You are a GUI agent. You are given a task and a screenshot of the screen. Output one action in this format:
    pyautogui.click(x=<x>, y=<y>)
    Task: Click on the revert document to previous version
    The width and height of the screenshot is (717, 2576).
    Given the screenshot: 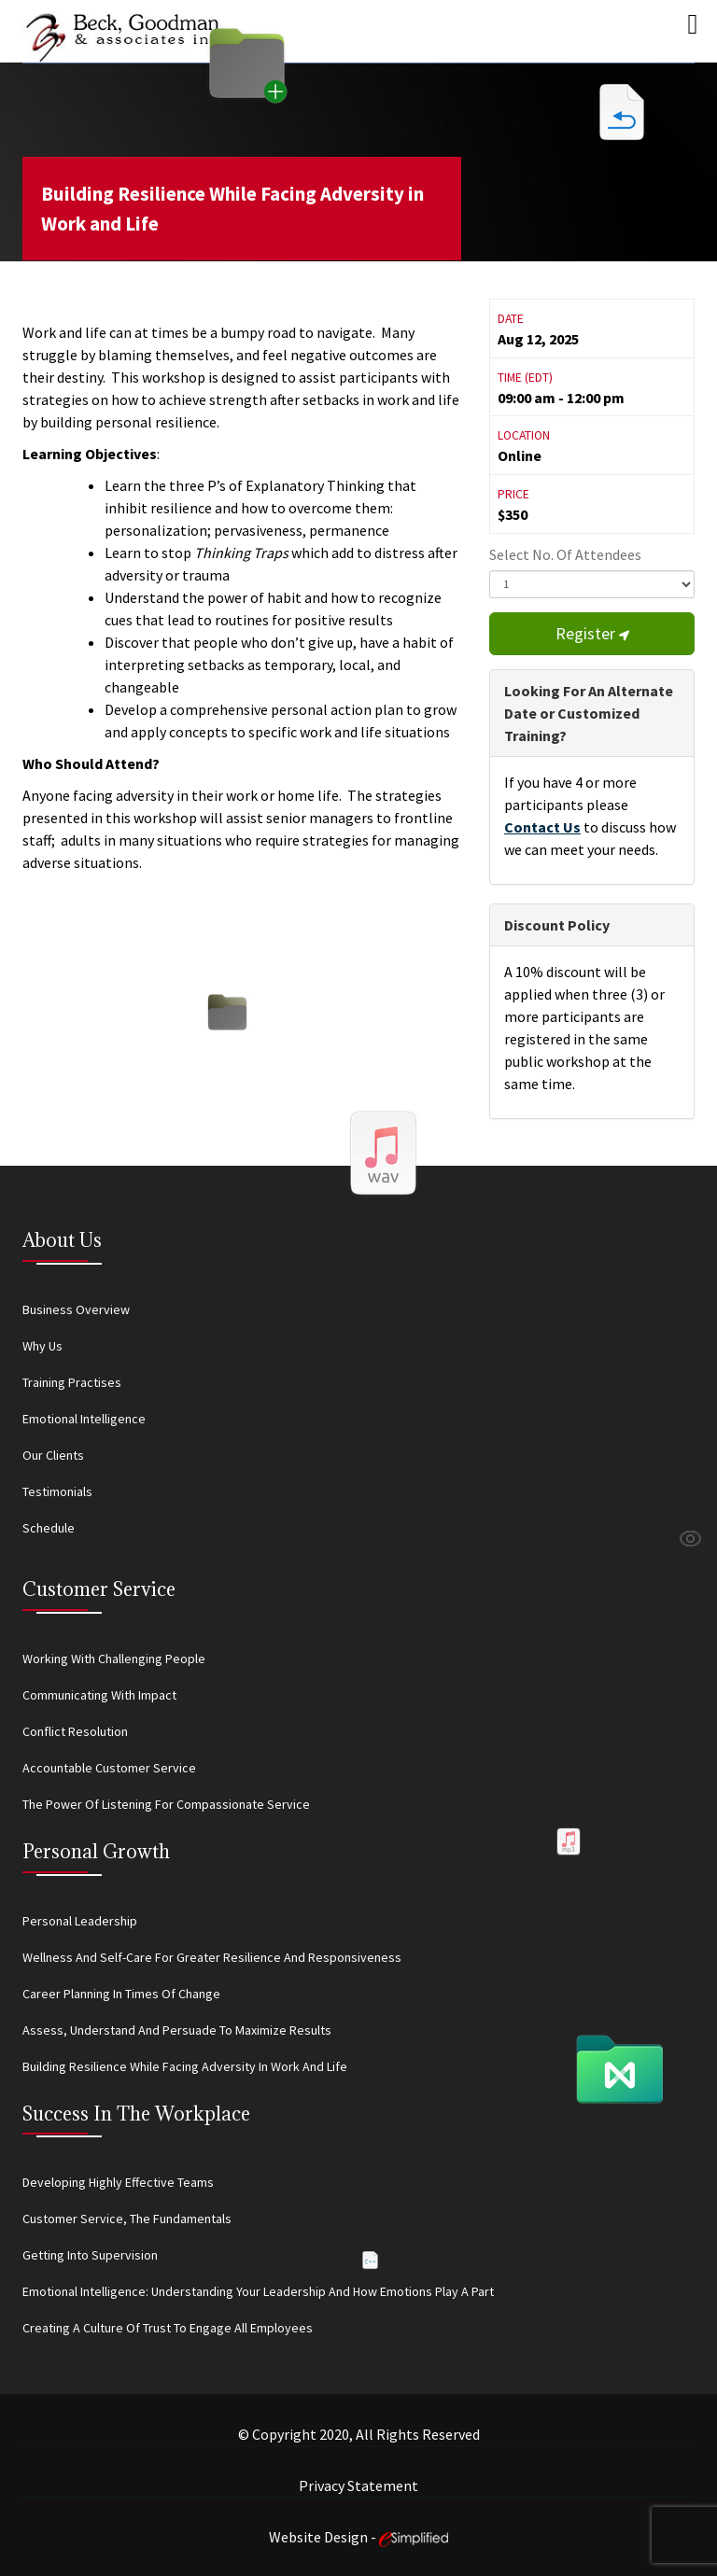 What is the action you would take?
    pyautogui.click(x=622, y=112)
    